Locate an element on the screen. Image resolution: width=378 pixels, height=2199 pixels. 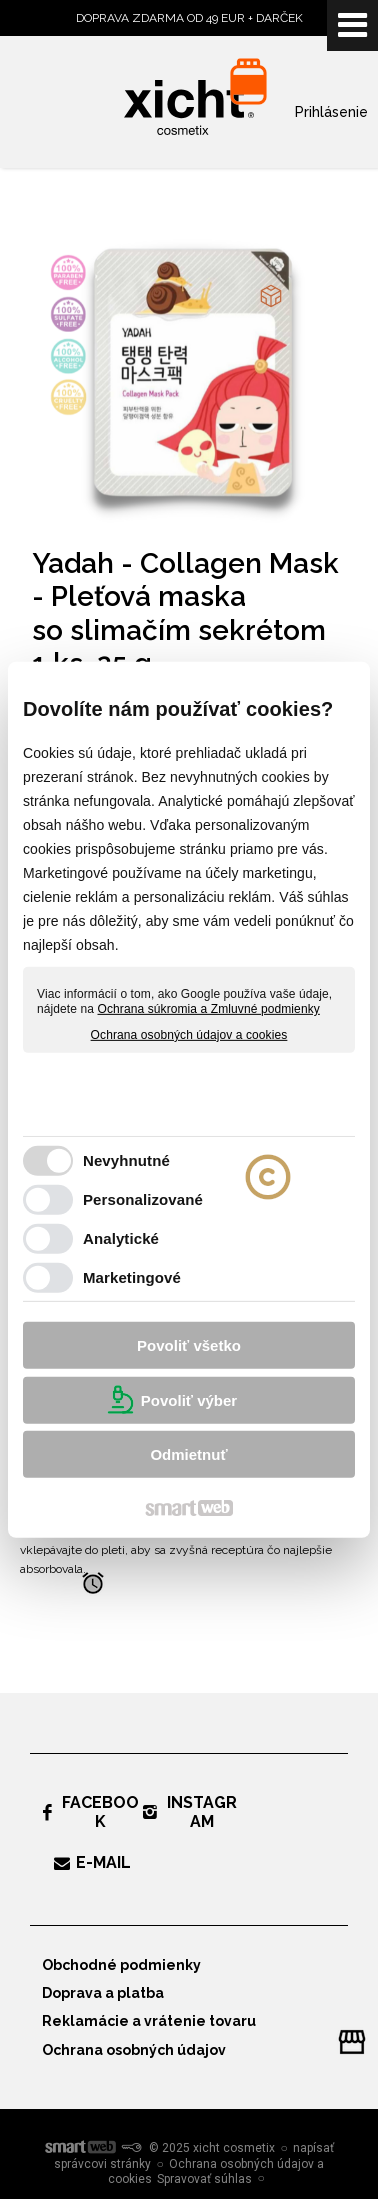
access scientific or research tools is located at coordinates (120, 1399).